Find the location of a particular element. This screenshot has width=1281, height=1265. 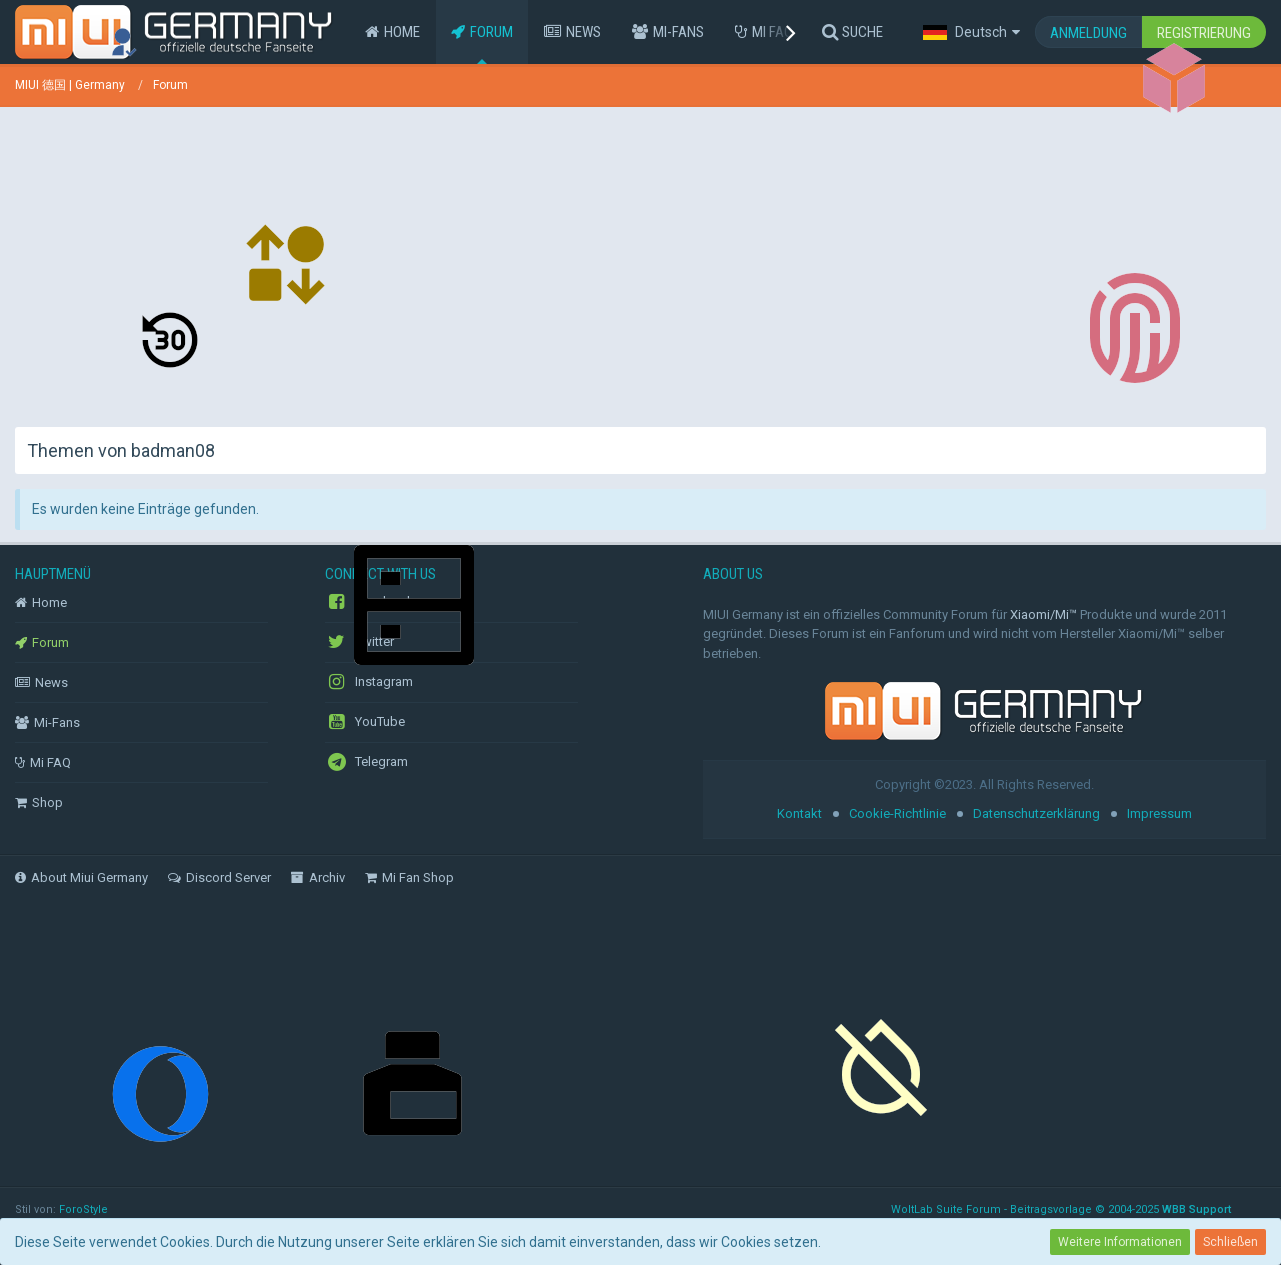

access drawing or illustration tools is located at coordinates (412, 1080).